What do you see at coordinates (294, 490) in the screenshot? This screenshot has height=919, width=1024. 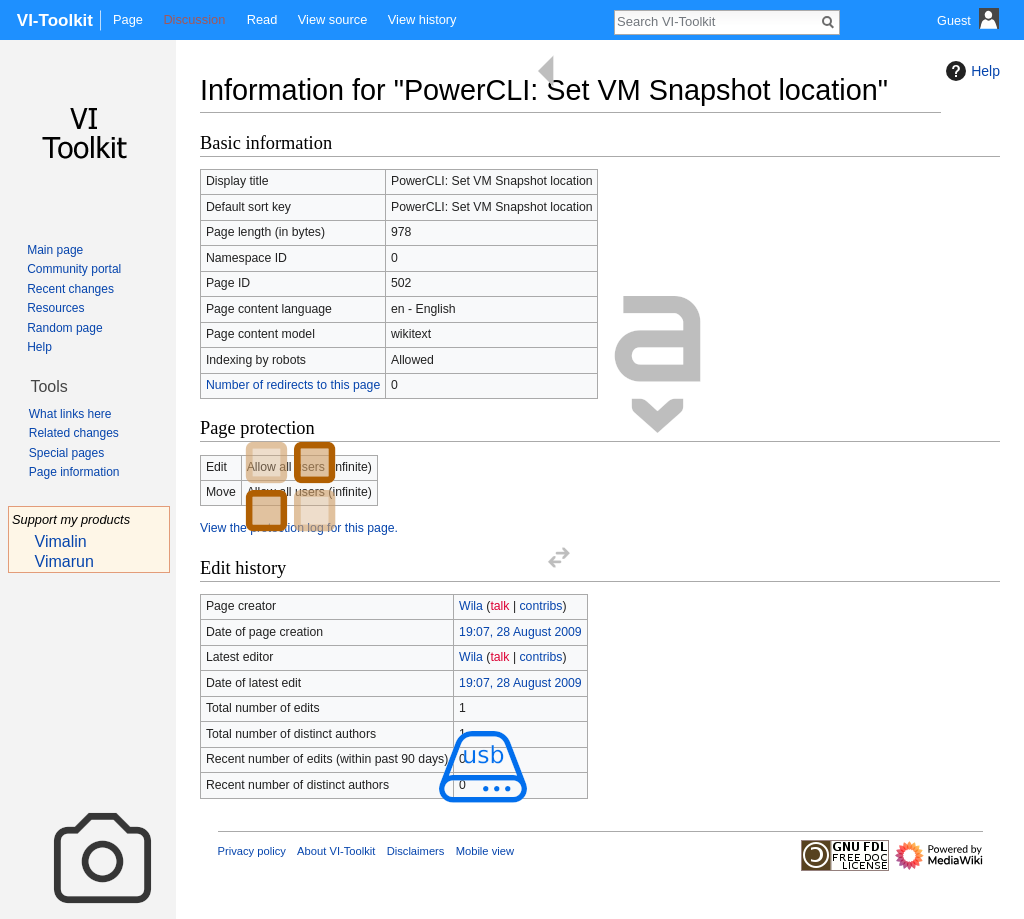 I see `launch lights off puzzle game` at bounding box center [294, 490].